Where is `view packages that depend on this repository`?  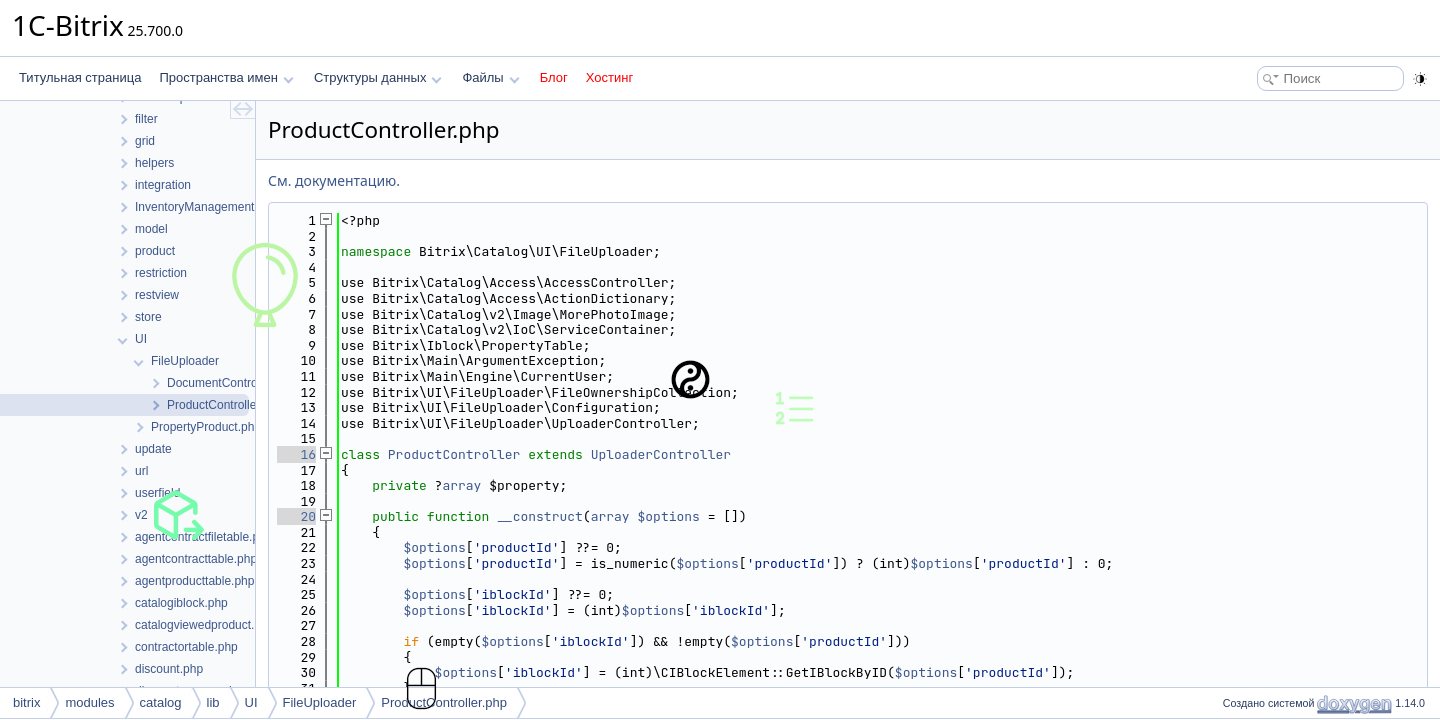 view packages that depend on this repository is located at coordinates (179, 515).